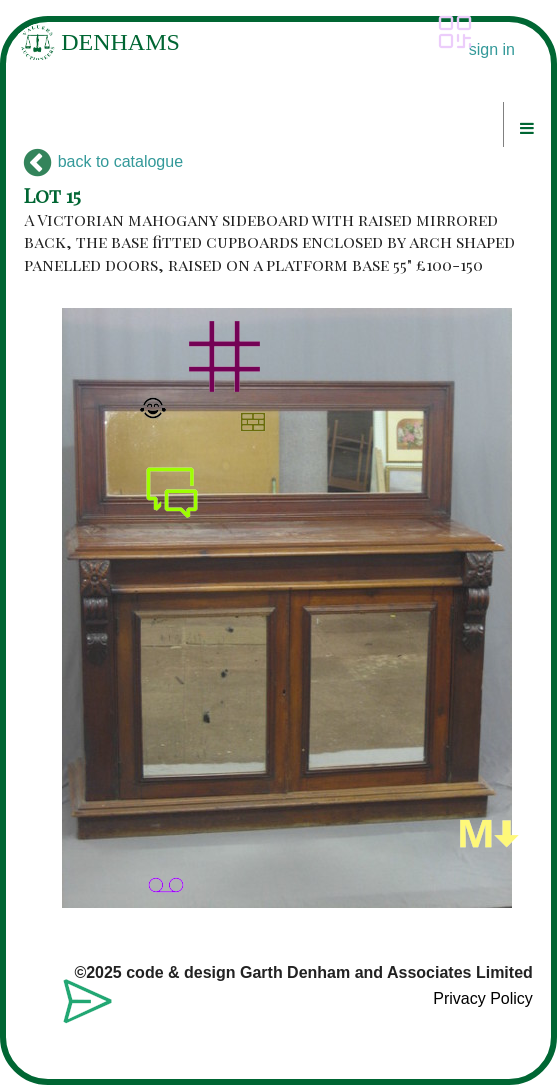 This screenshot has width=557, height=1085. What do you see at coordinates (153, 408) in the screenshot?
I see `react with a laughing emoji` at bounding box center [153, 408].